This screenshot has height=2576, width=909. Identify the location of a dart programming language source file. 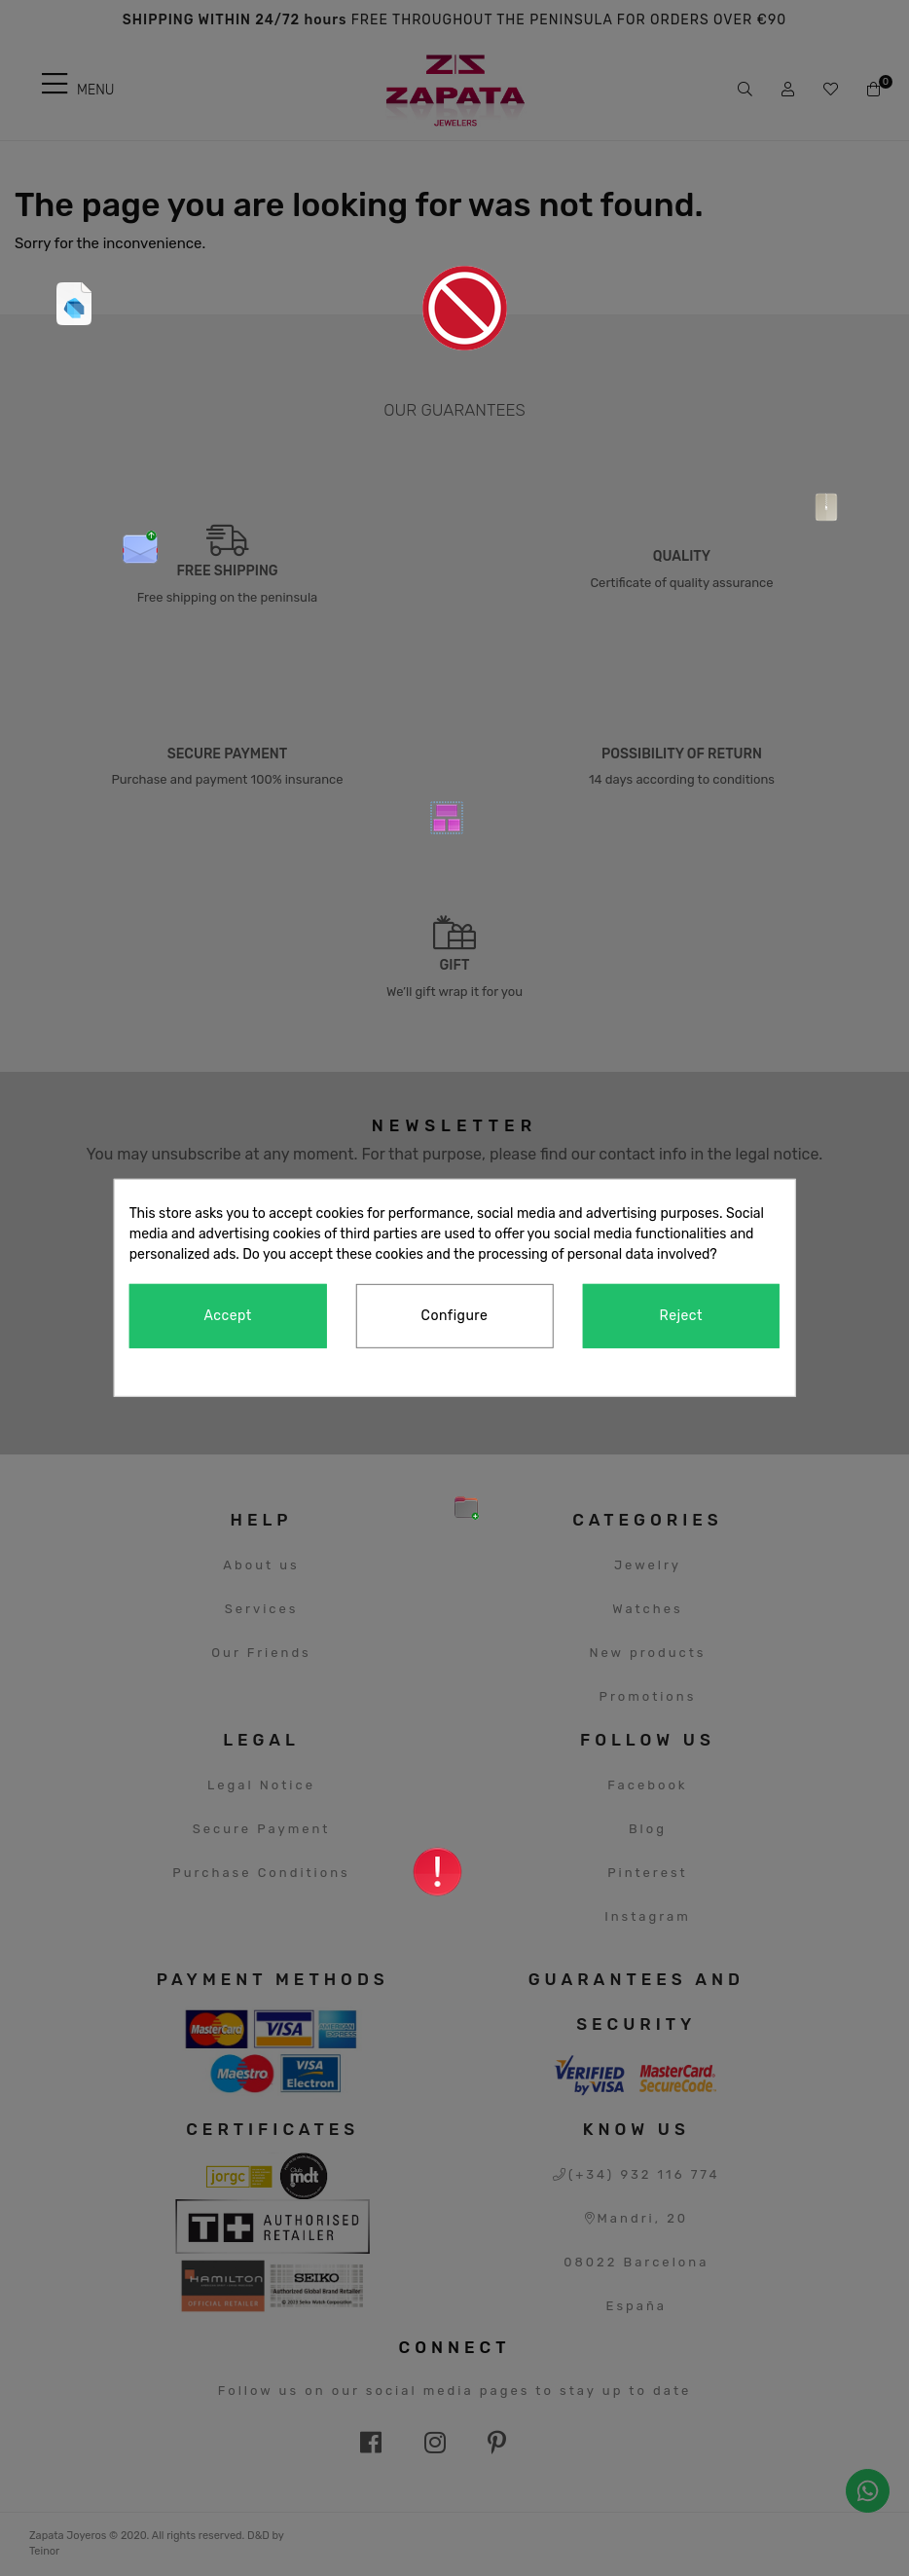
(74, 304).